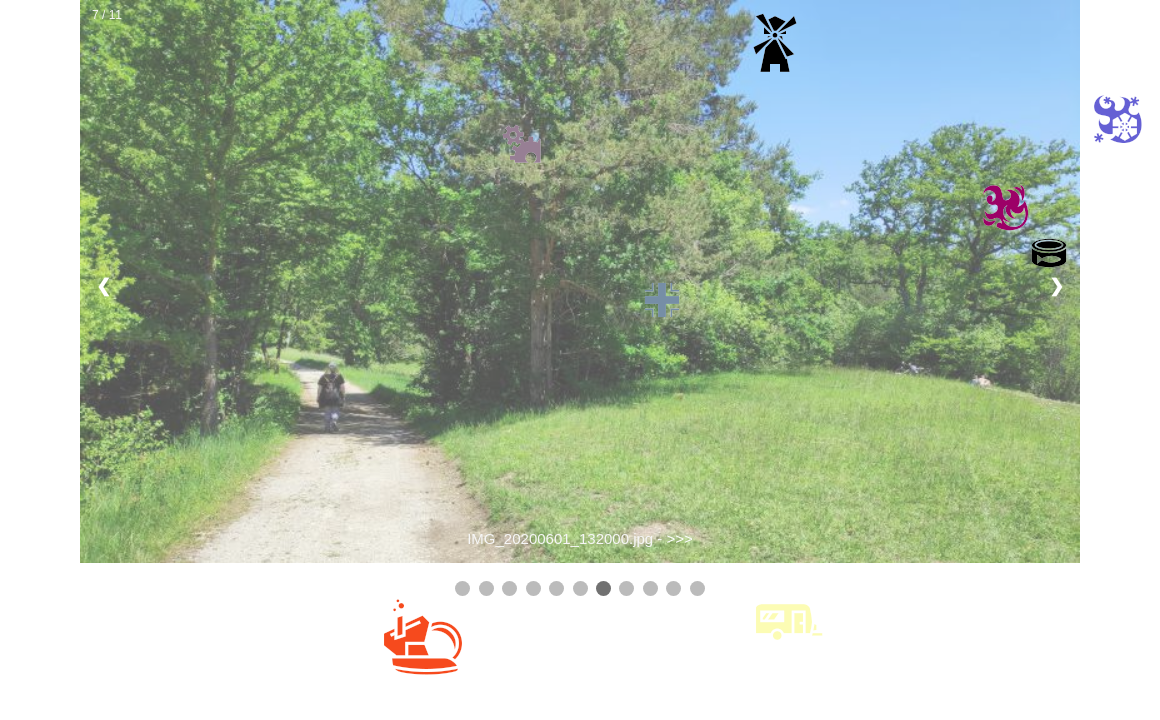 This screenshot has height=720, width=1160. Describe the element at coordinates (521, 143) in the screenshot. I see `access settings or preferences` at that location.